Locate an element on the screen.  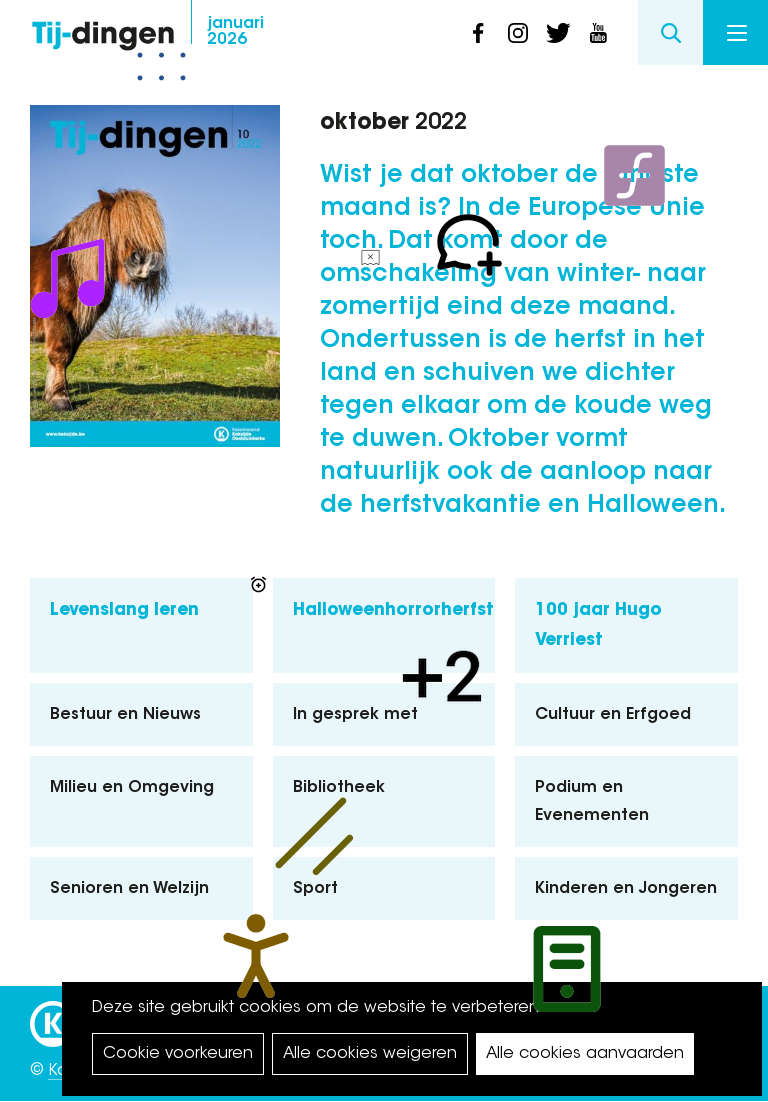
access server or desktop computer settings is located at coordinates (567, 969).